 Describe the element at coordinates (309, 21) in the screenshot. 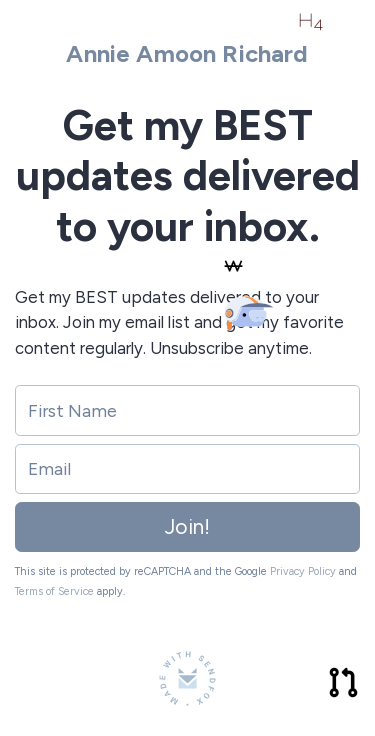

I see `format text as heading level 4` at that location.